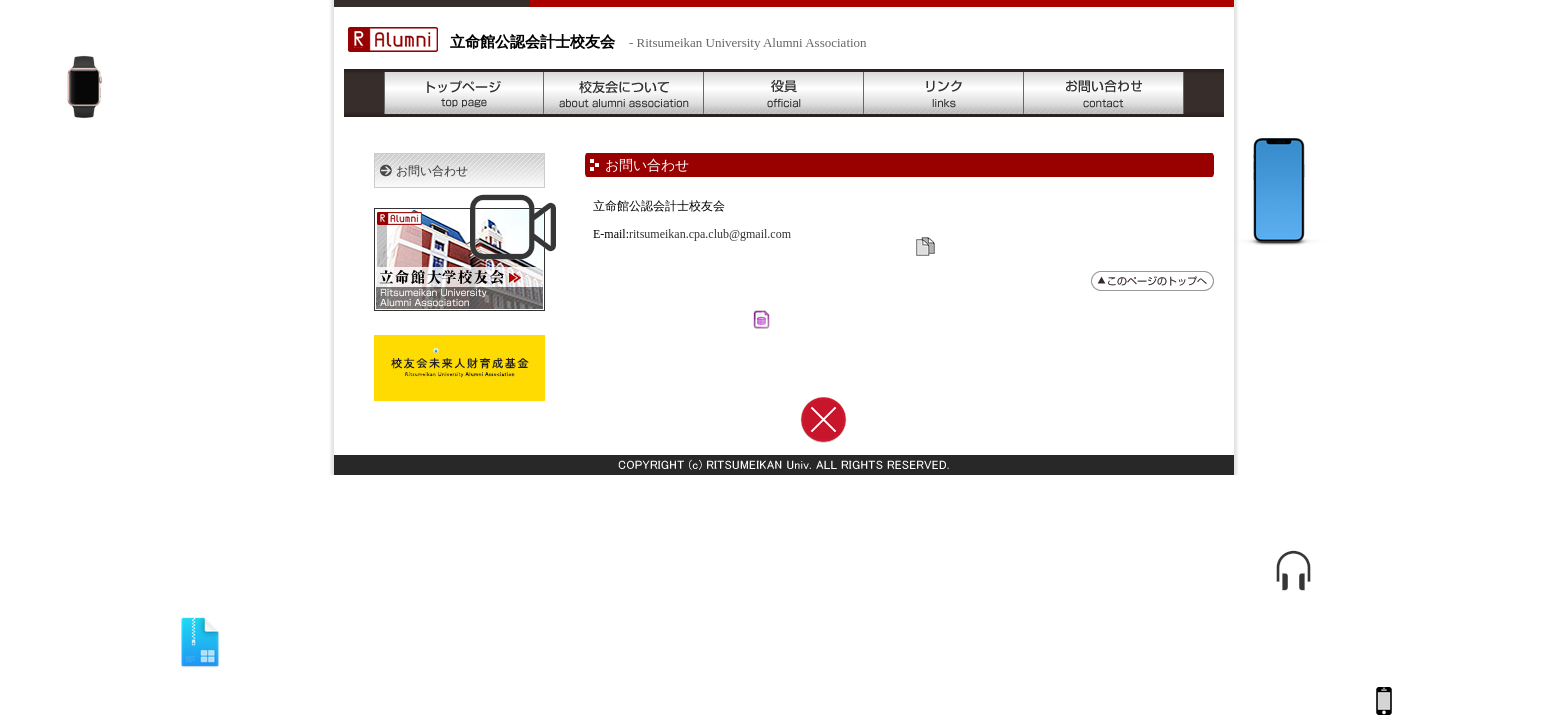 The height and width of the screenshot is (720, 1568). What do you see at coordinates (426, 343) in the screenshot?
I see `drop files here to add to folder` at bounding box center [426, 343].